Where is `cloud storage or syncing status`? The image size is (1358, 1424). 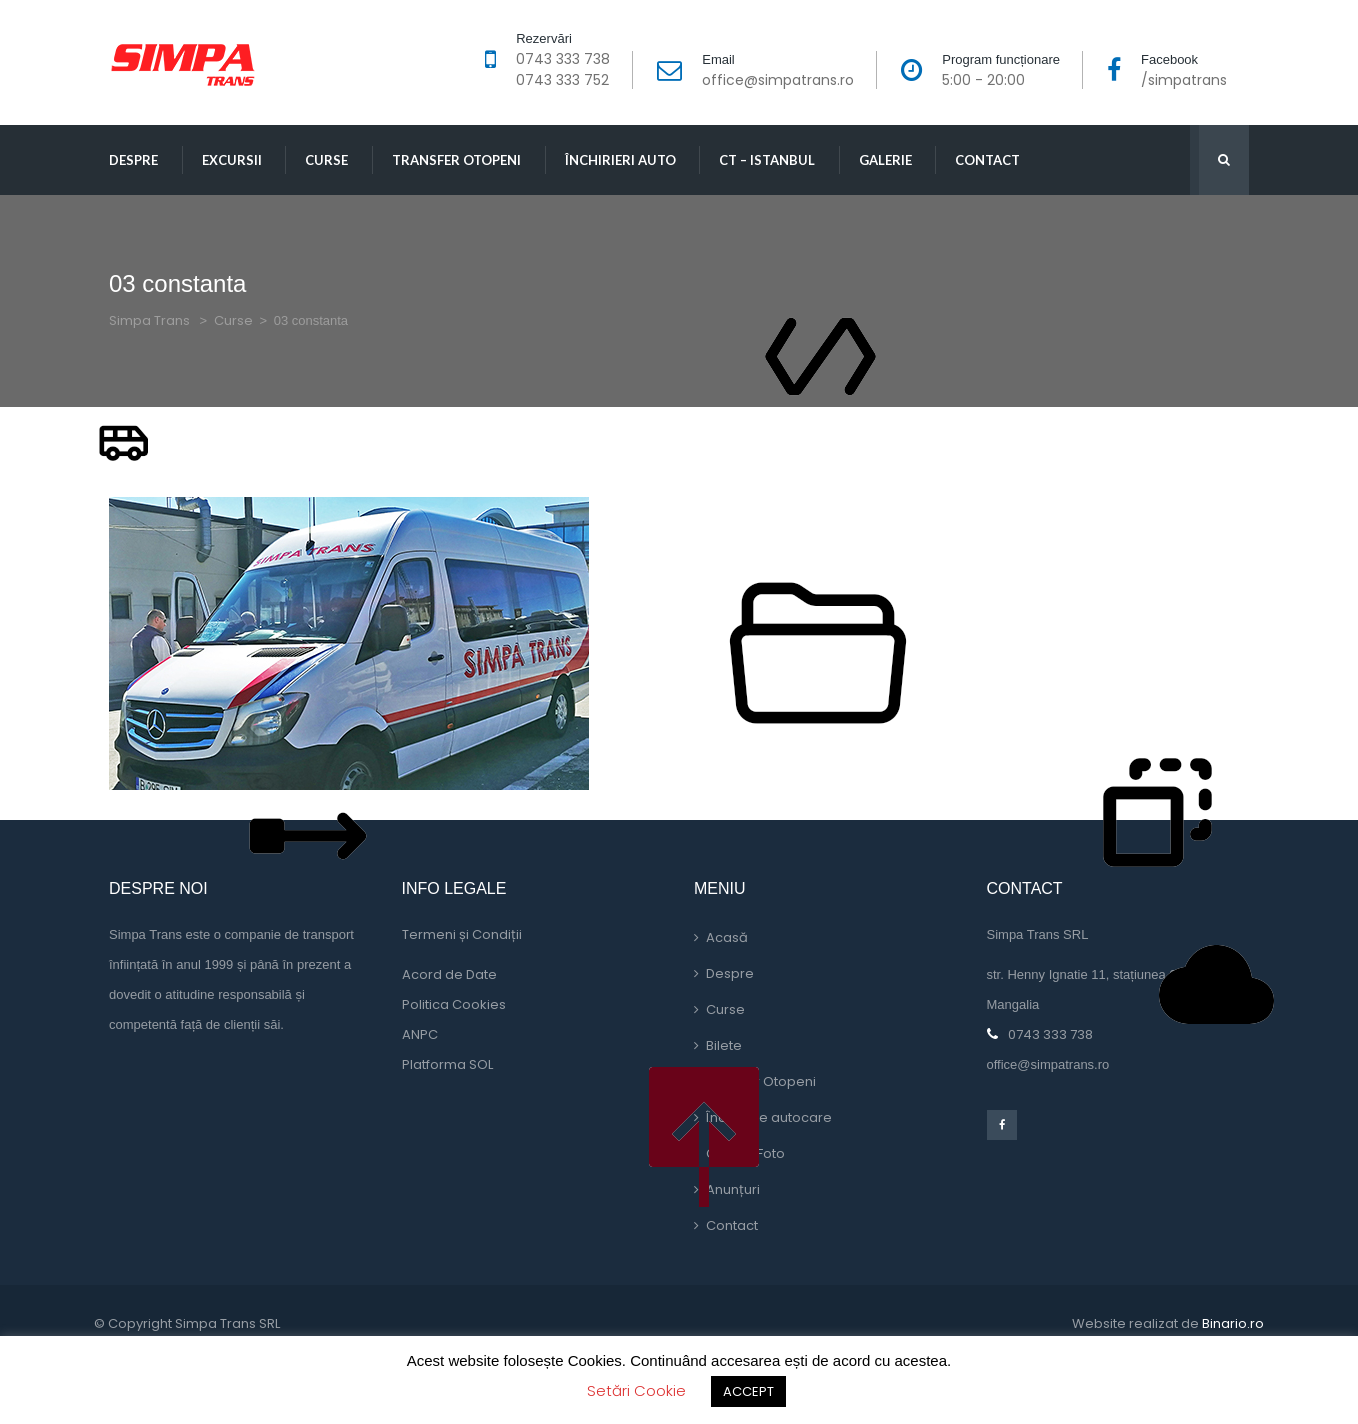 cloud storage or syncing status is located at coordinates (1216, 984).